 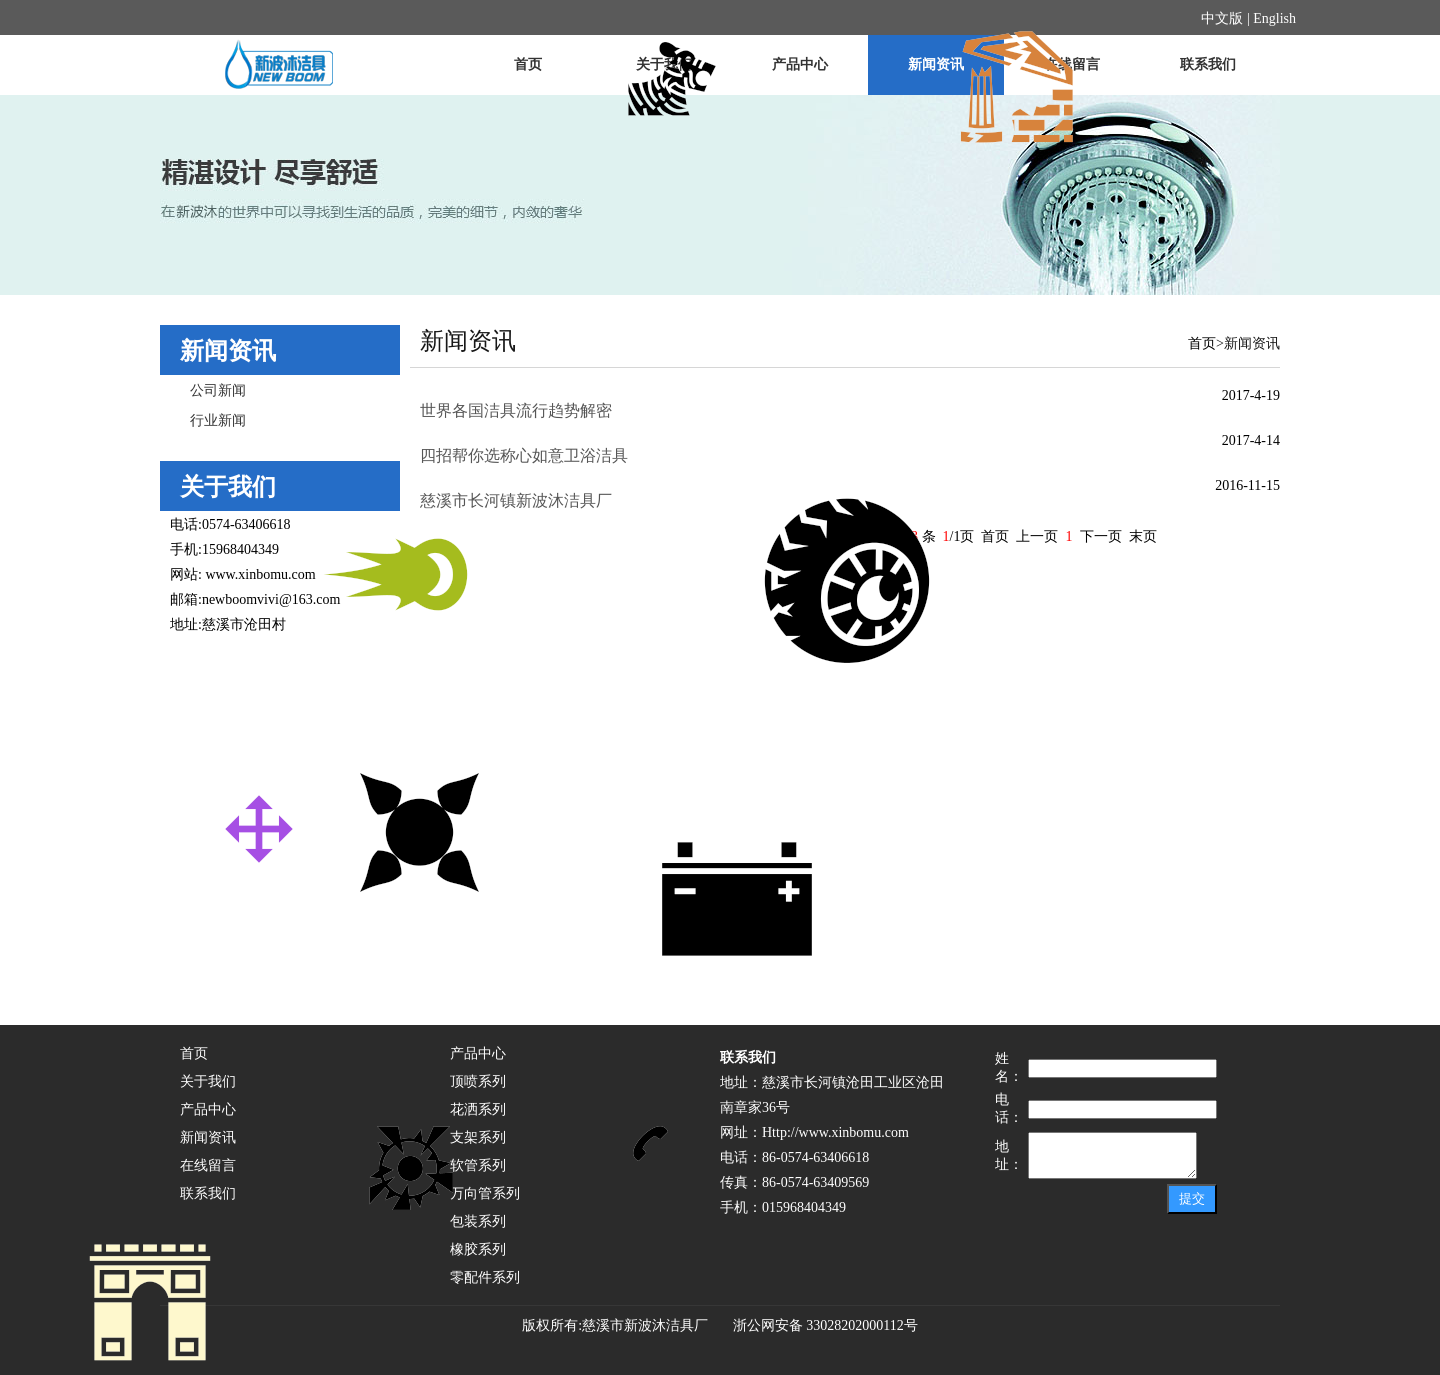 What do you see at coordinates (737, 899) in the screenshot?
I see `view vehicle battery status` at bounding box center [737, 899].